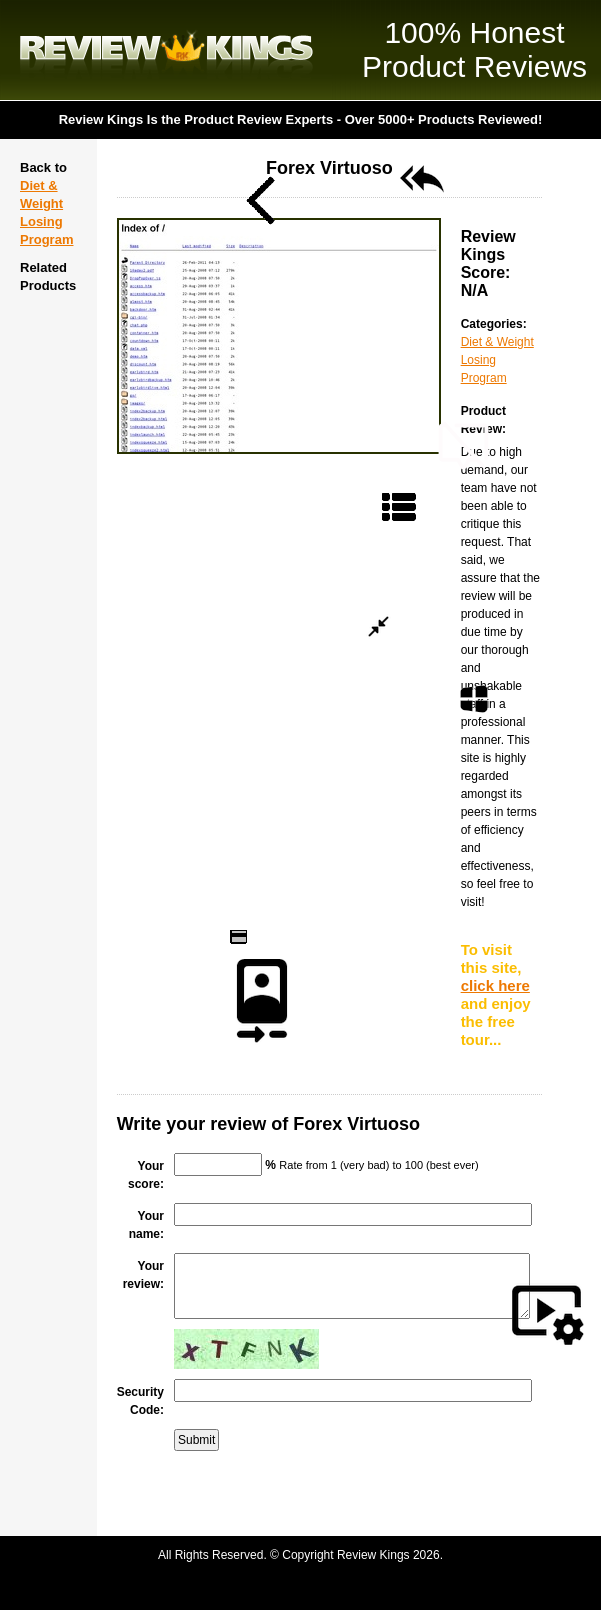  What do you see at coordinates (474, 699) in the screenshot?
I see `windows operating system logo` at bounding box center [474, 699].